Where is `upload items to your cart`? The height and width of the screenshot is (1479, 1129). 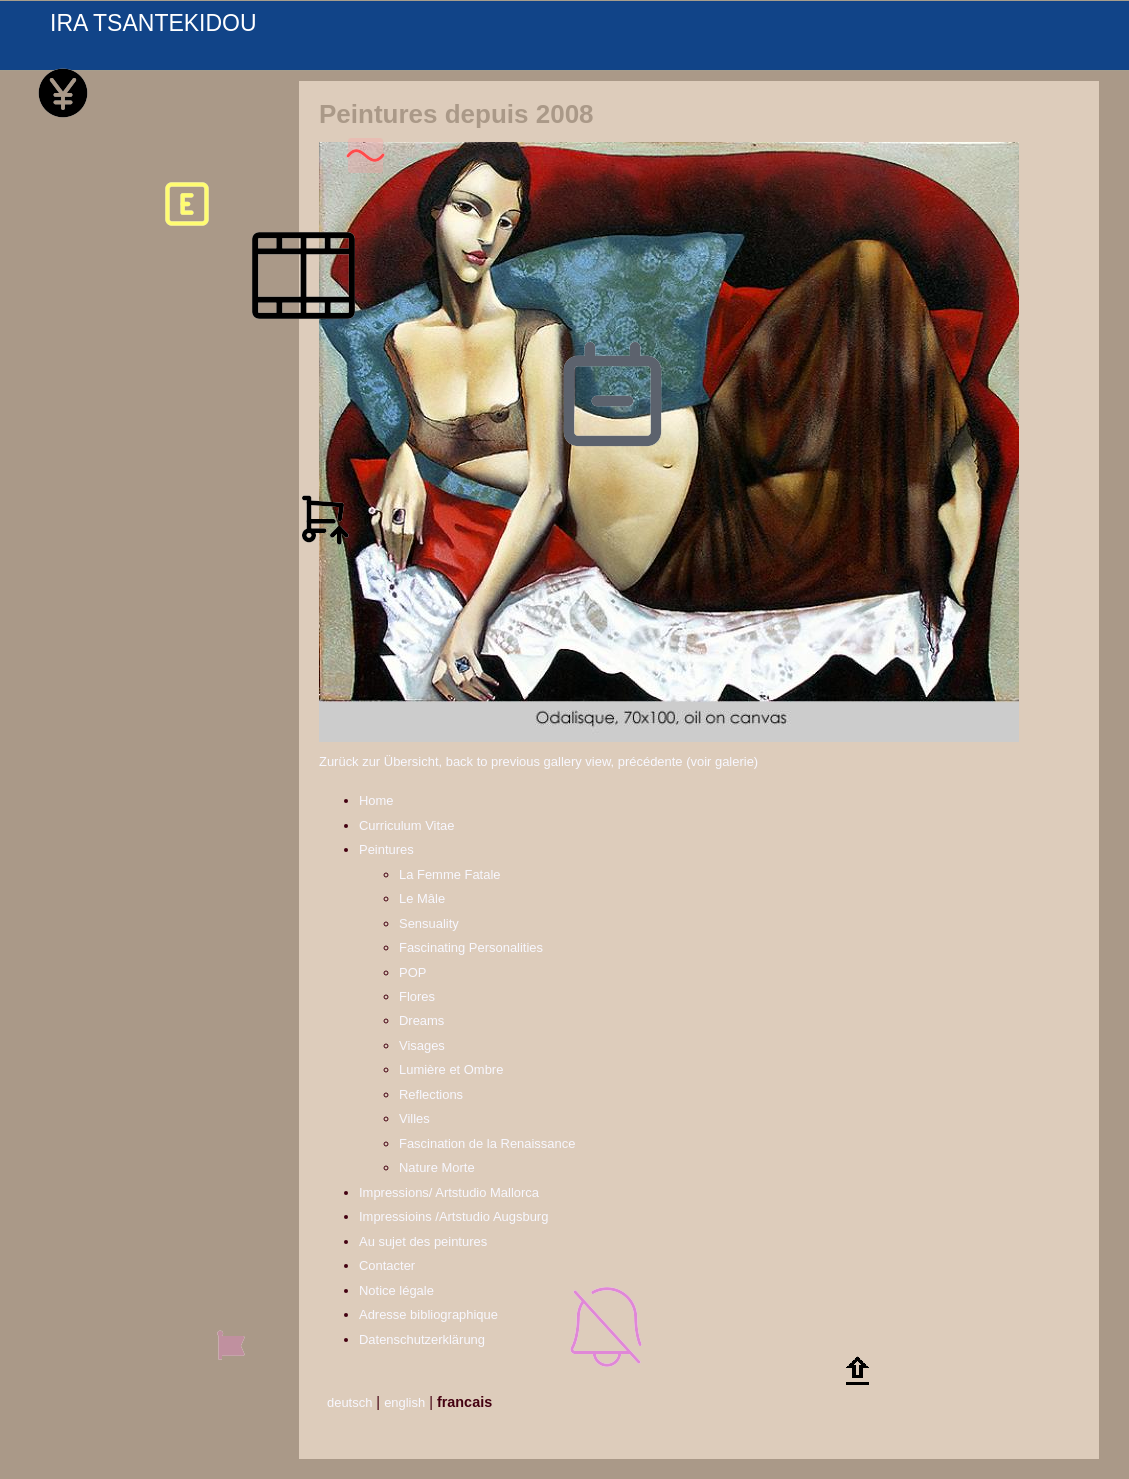
upload items to your cart is located at coordinates (323, 519).